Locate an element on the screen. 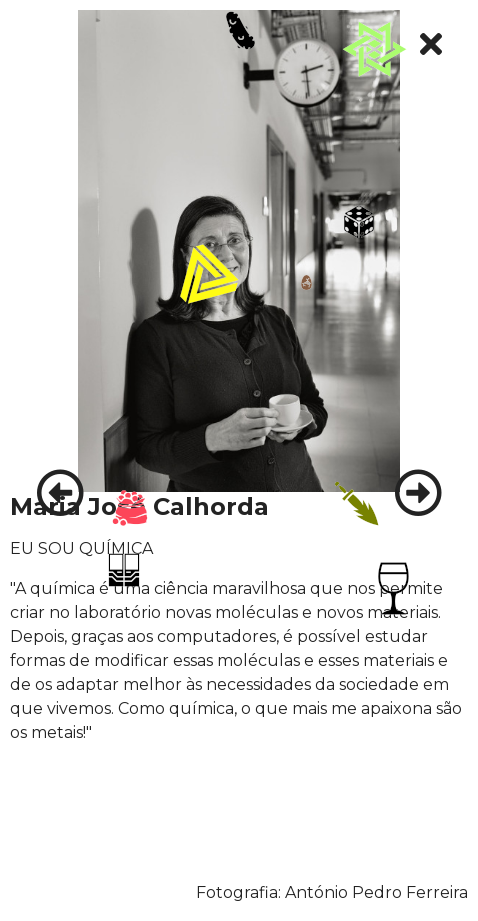 Image resolution: width=478 pixels, height=921 pixels. select pickle as a food item or ingredient is located at coordinates (240, 30).